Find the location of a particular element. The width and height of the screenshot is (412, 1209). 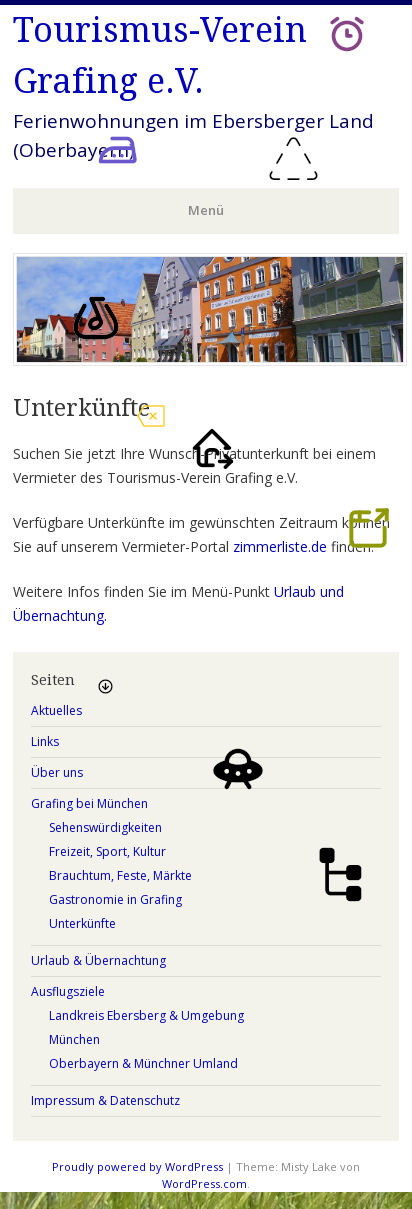

open bandlab music creation app is located at coordinates (96, 317).